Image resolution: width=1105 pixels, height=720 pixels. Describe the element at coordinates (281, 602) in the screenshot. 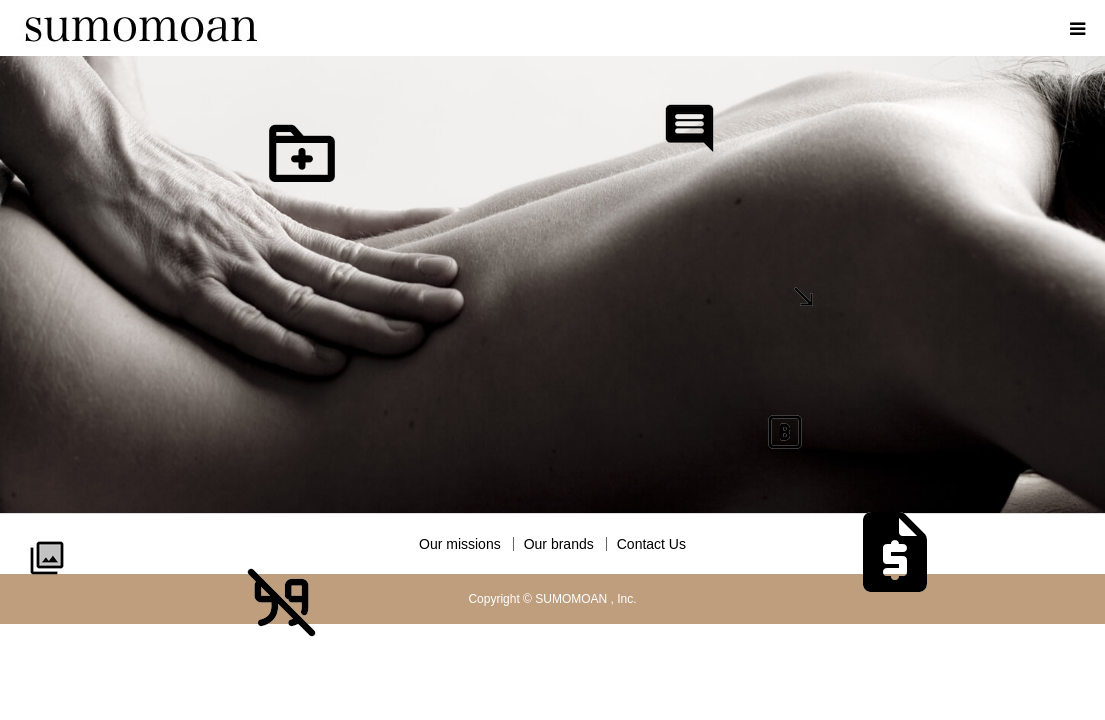

I see `disable quotation formatting` at that location.